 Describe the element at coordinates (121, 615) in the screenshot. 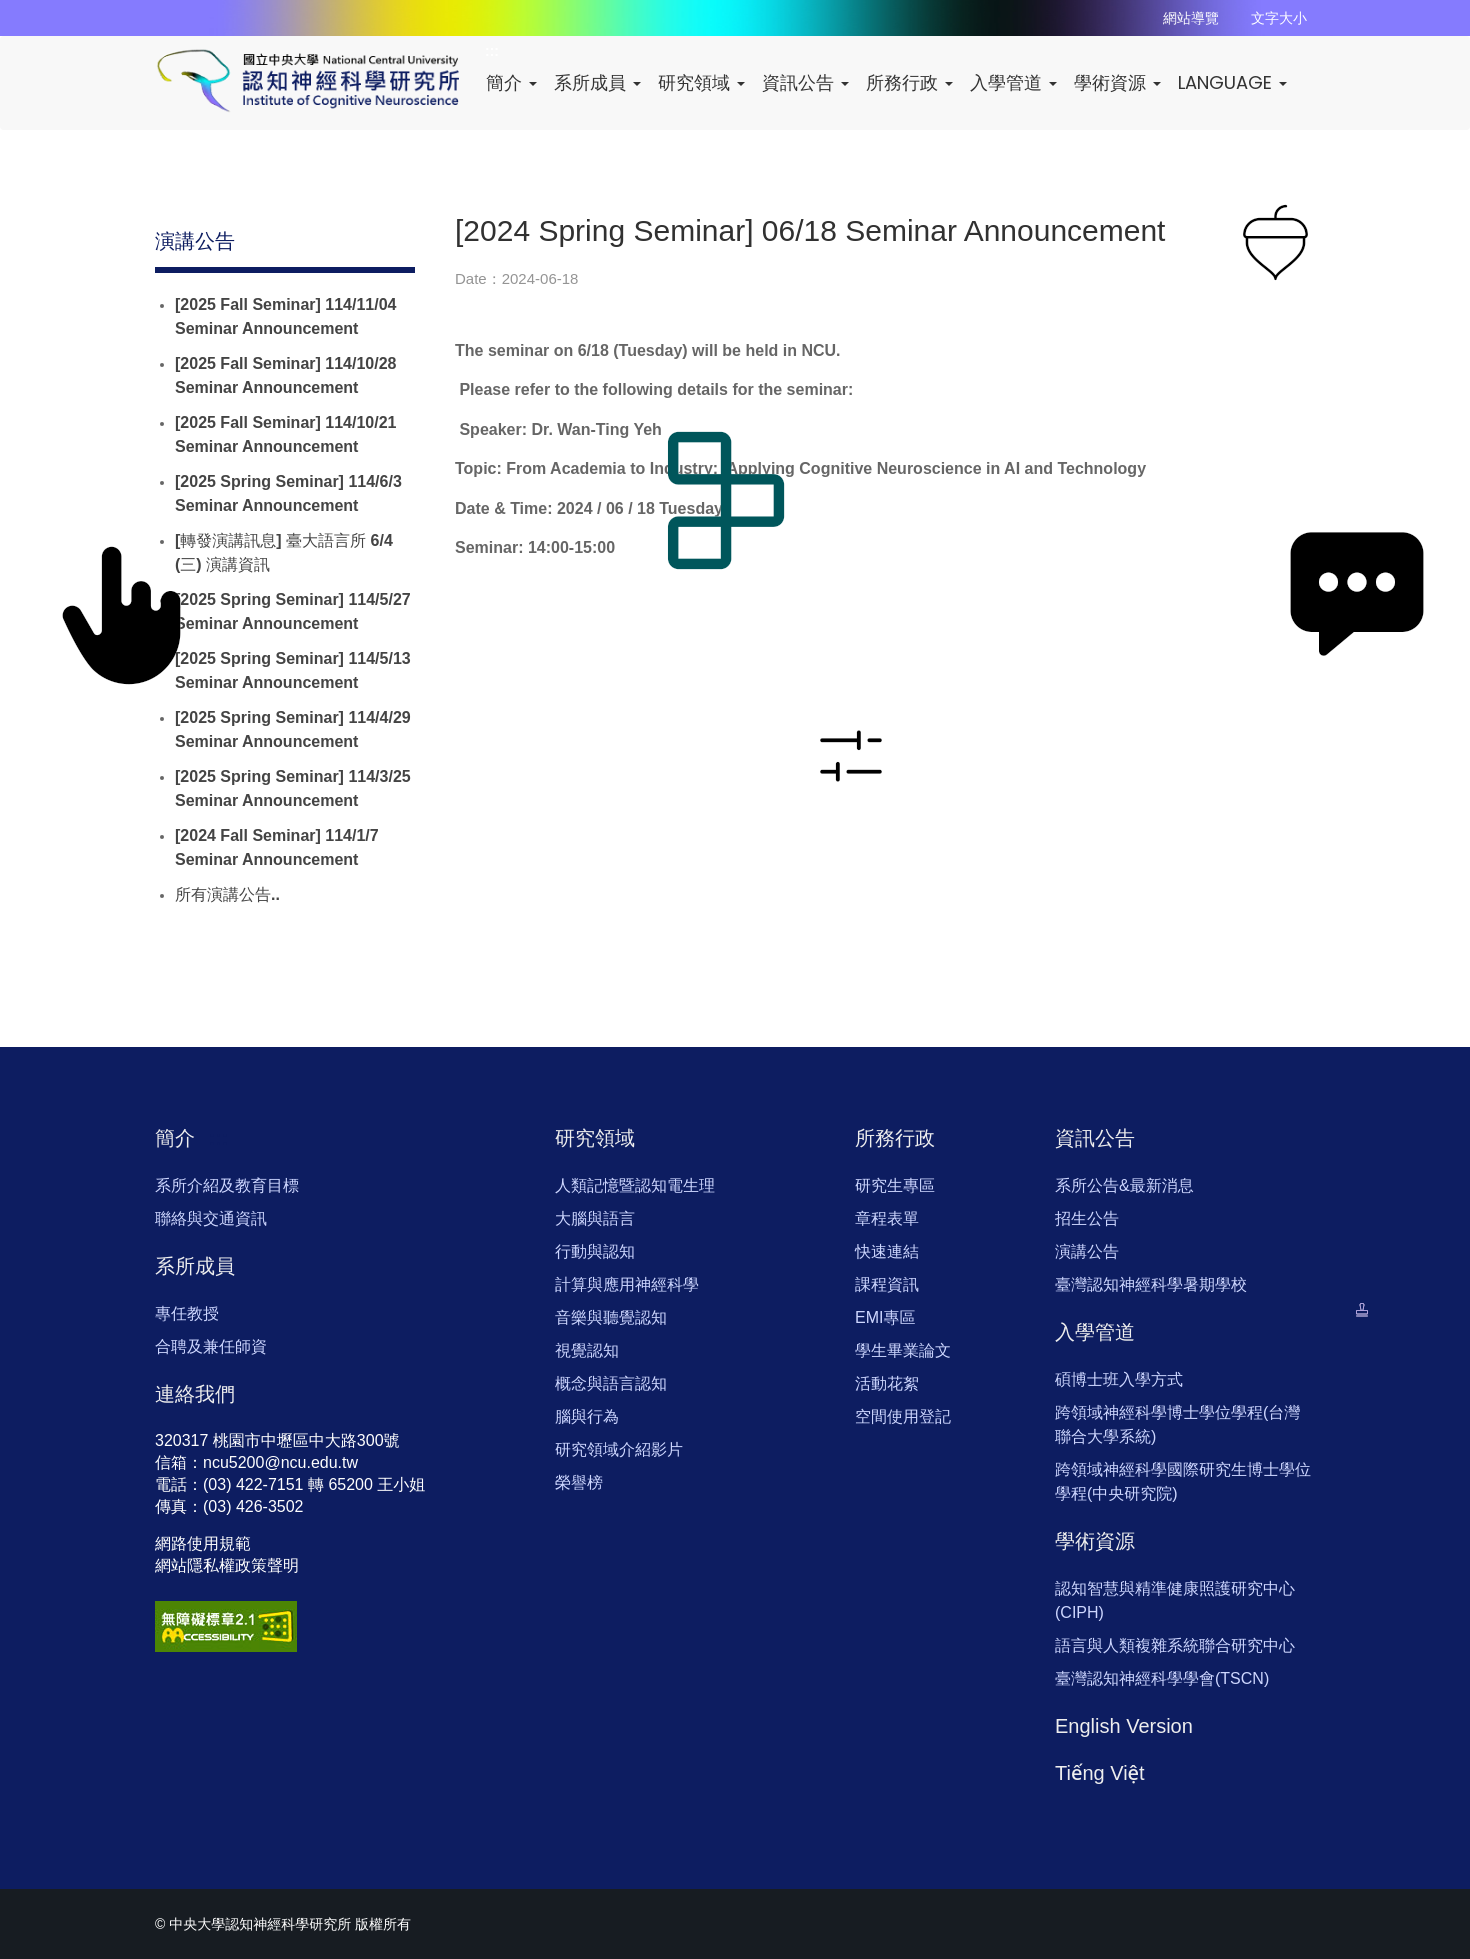

I see `tap or click to interact` at that location.